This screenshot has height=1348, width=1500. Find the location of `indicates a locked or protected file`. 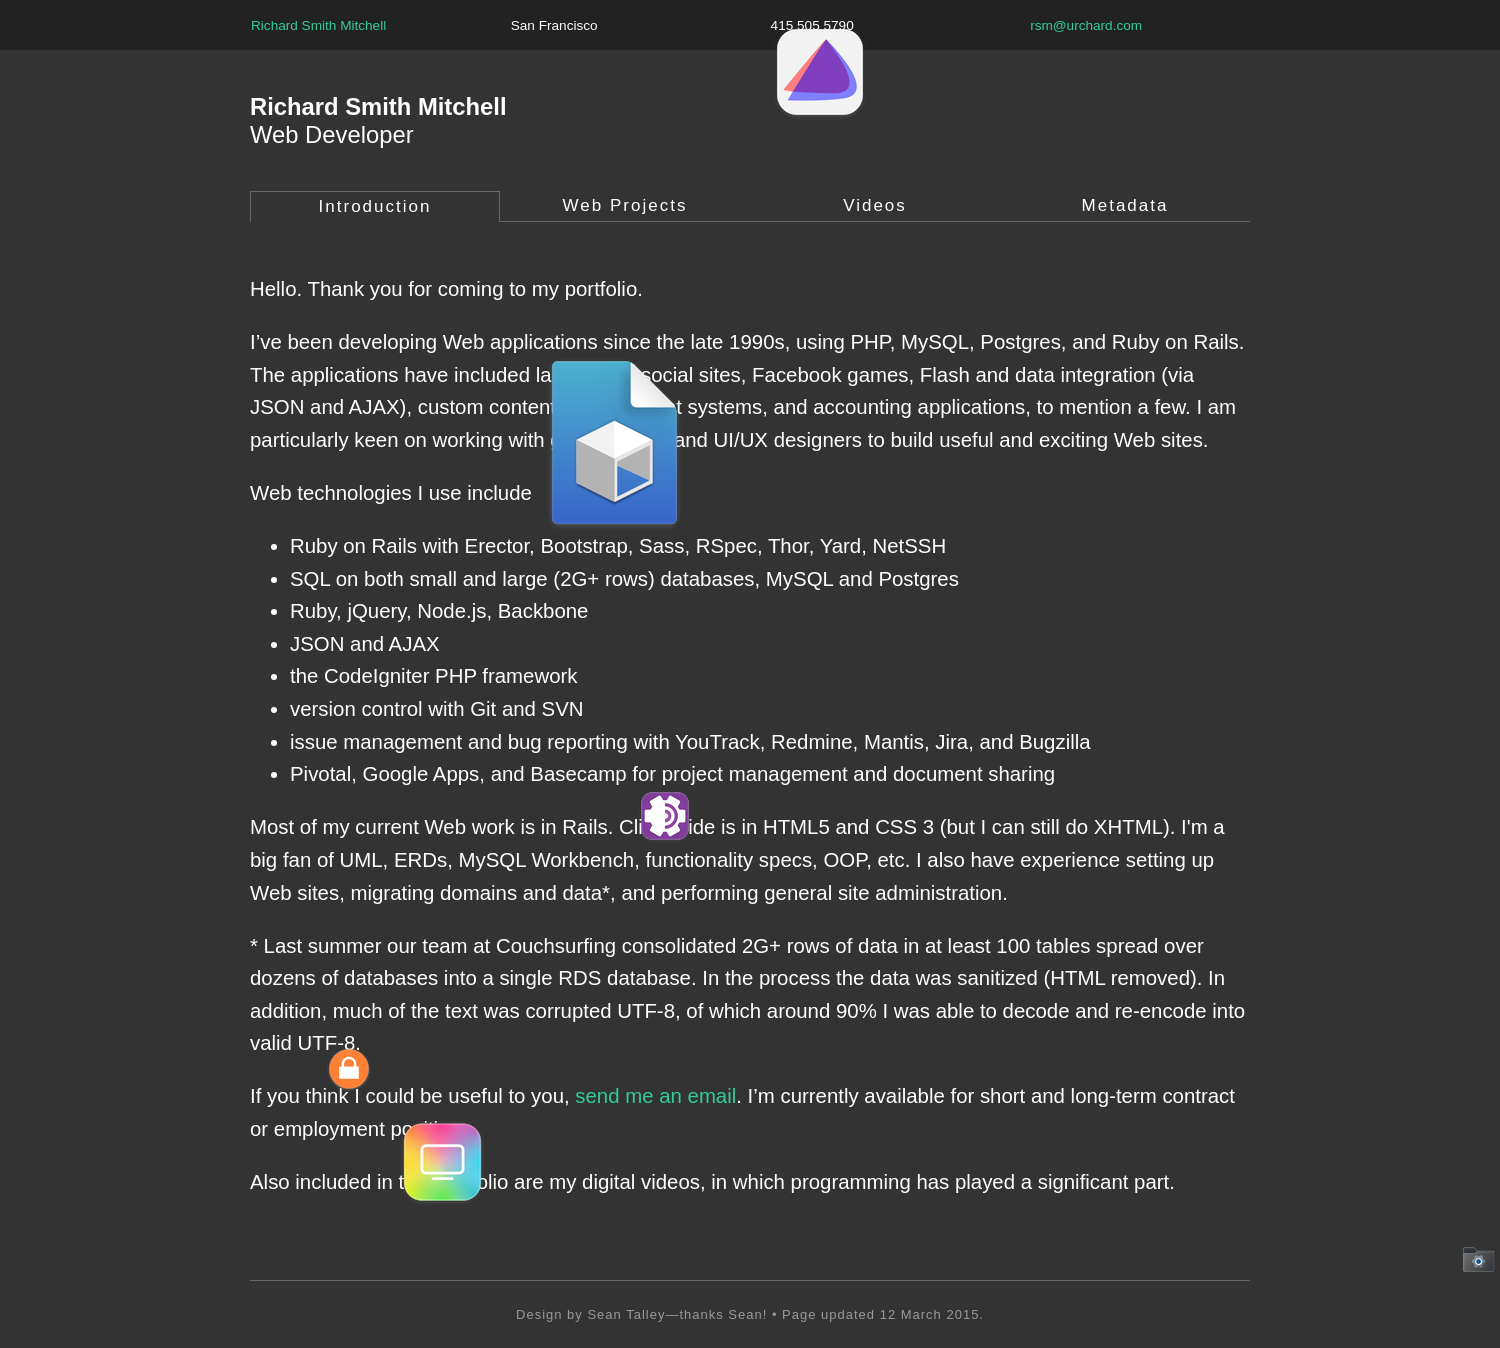

indicates a locked or protected file is located at coordinates (349, 1069).